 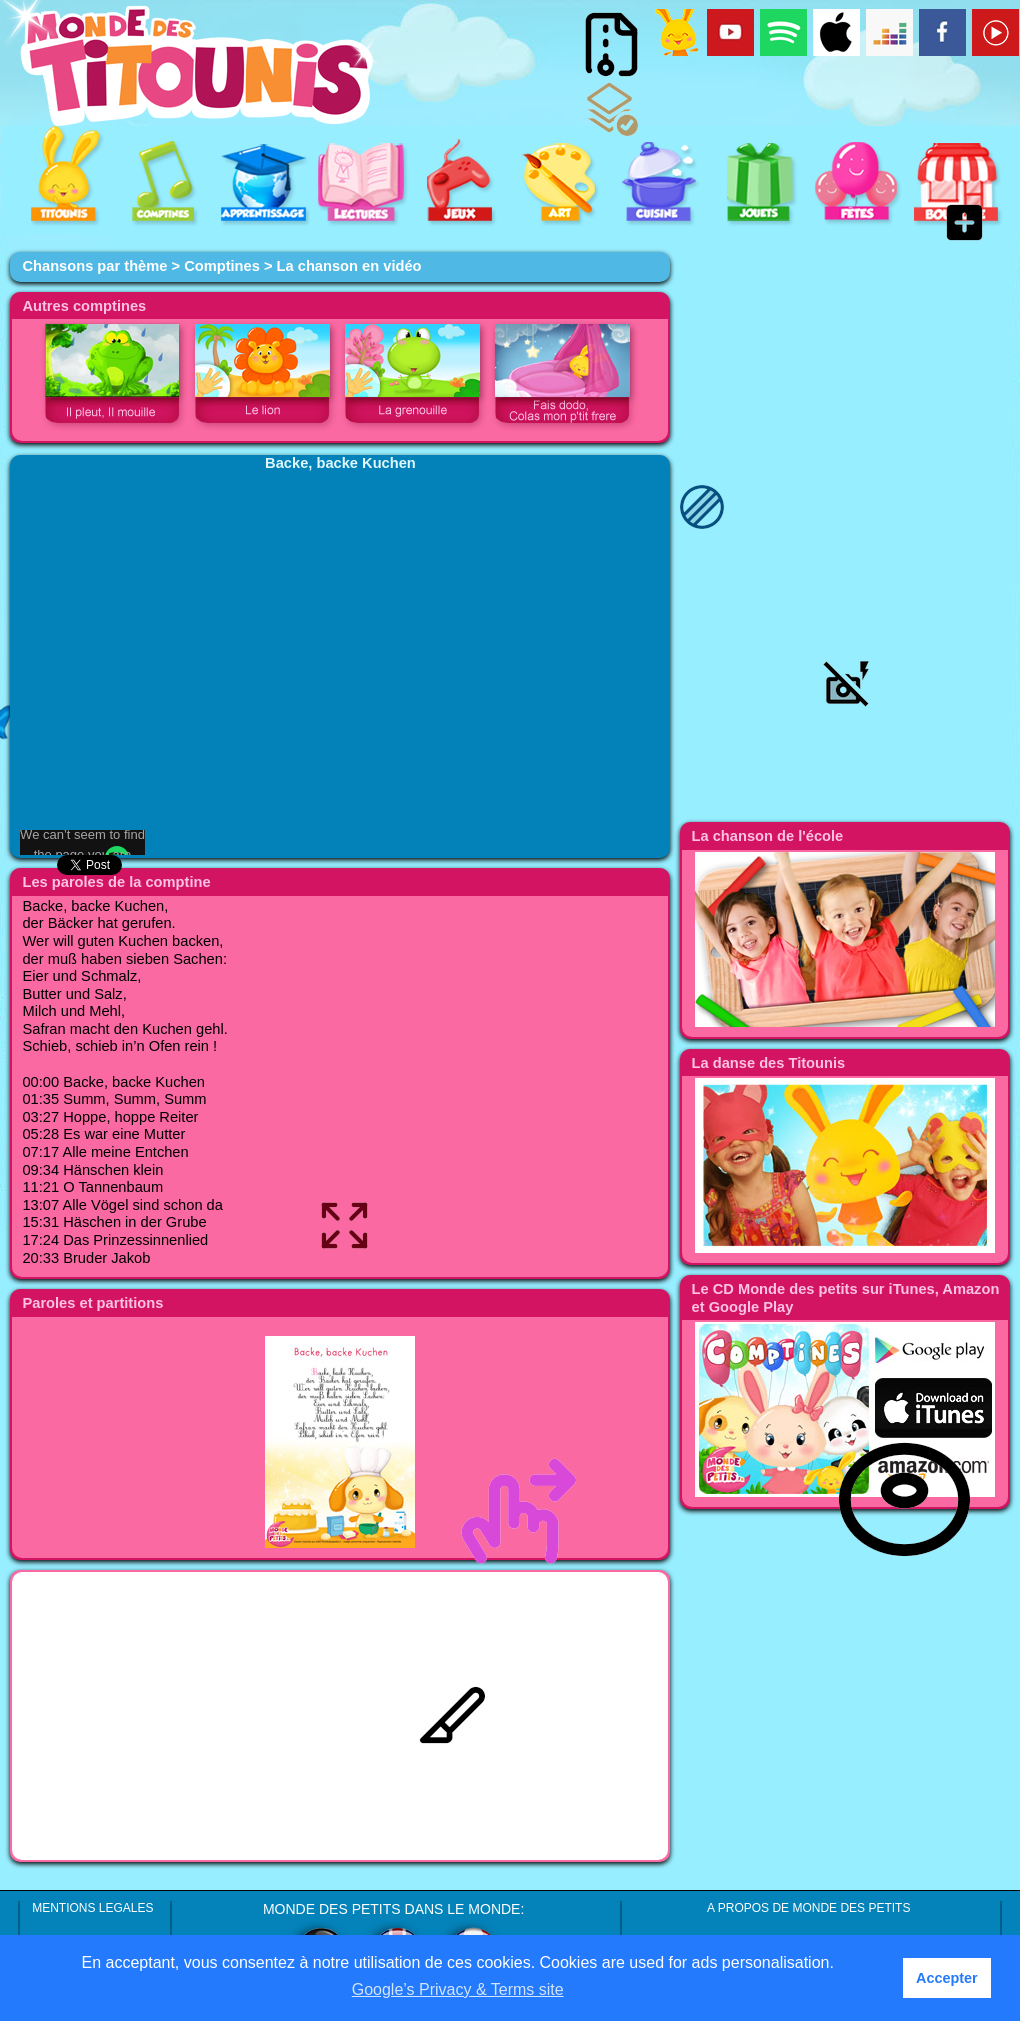 I want to click on view active layers in the editor, so click(x=609, y=107).